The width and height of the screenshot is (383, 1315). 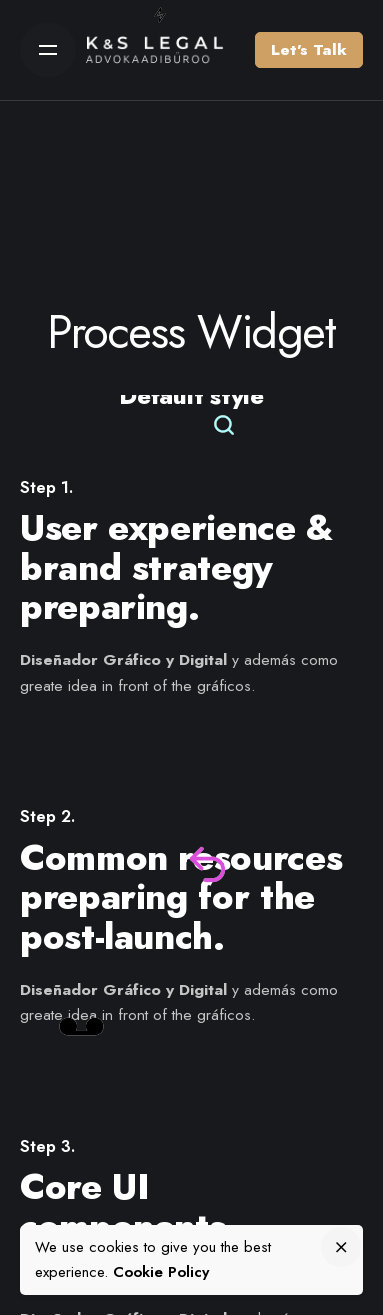 What do you see at coordinates (224, 425) in the screenshot?
I see `search for content or items` at bounding box center [224, 425].